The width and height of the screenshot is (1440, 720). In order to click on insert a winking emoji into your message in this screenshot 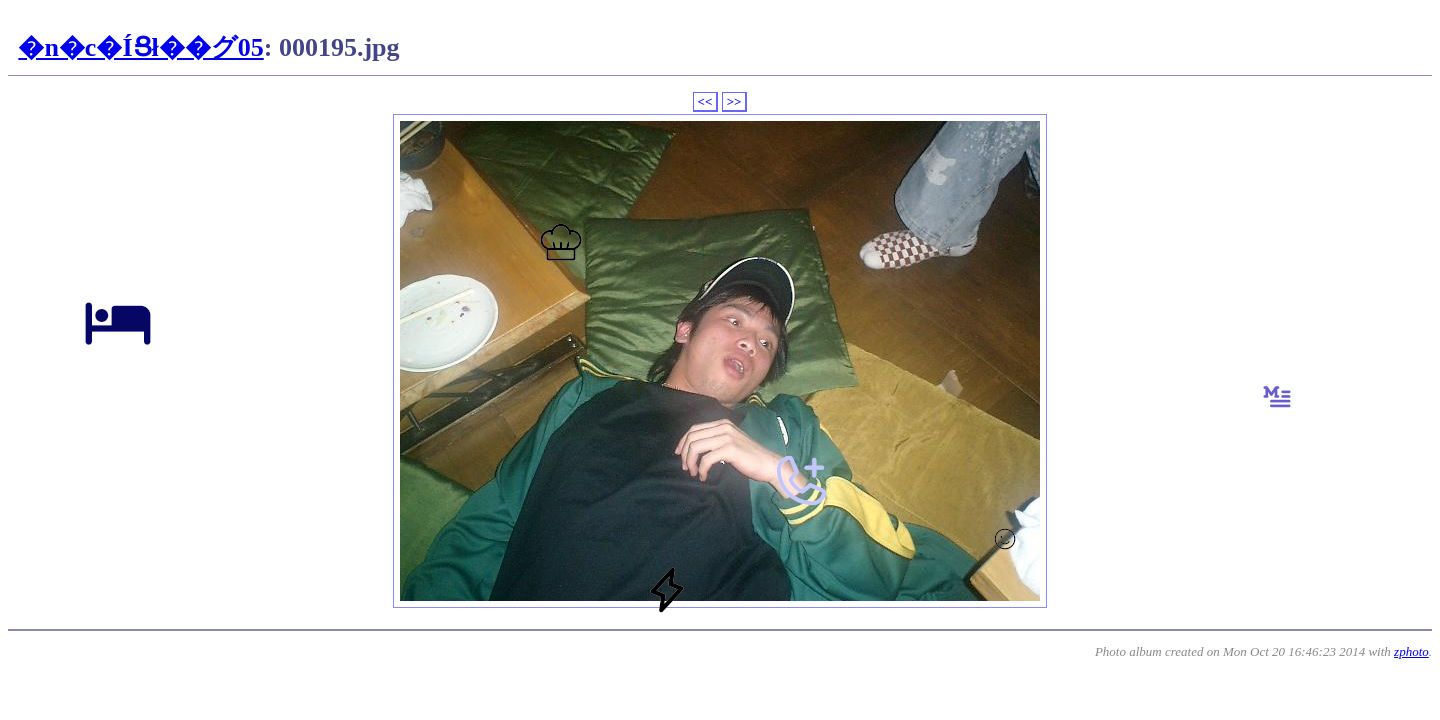, I will do `click(1005, 539)`.